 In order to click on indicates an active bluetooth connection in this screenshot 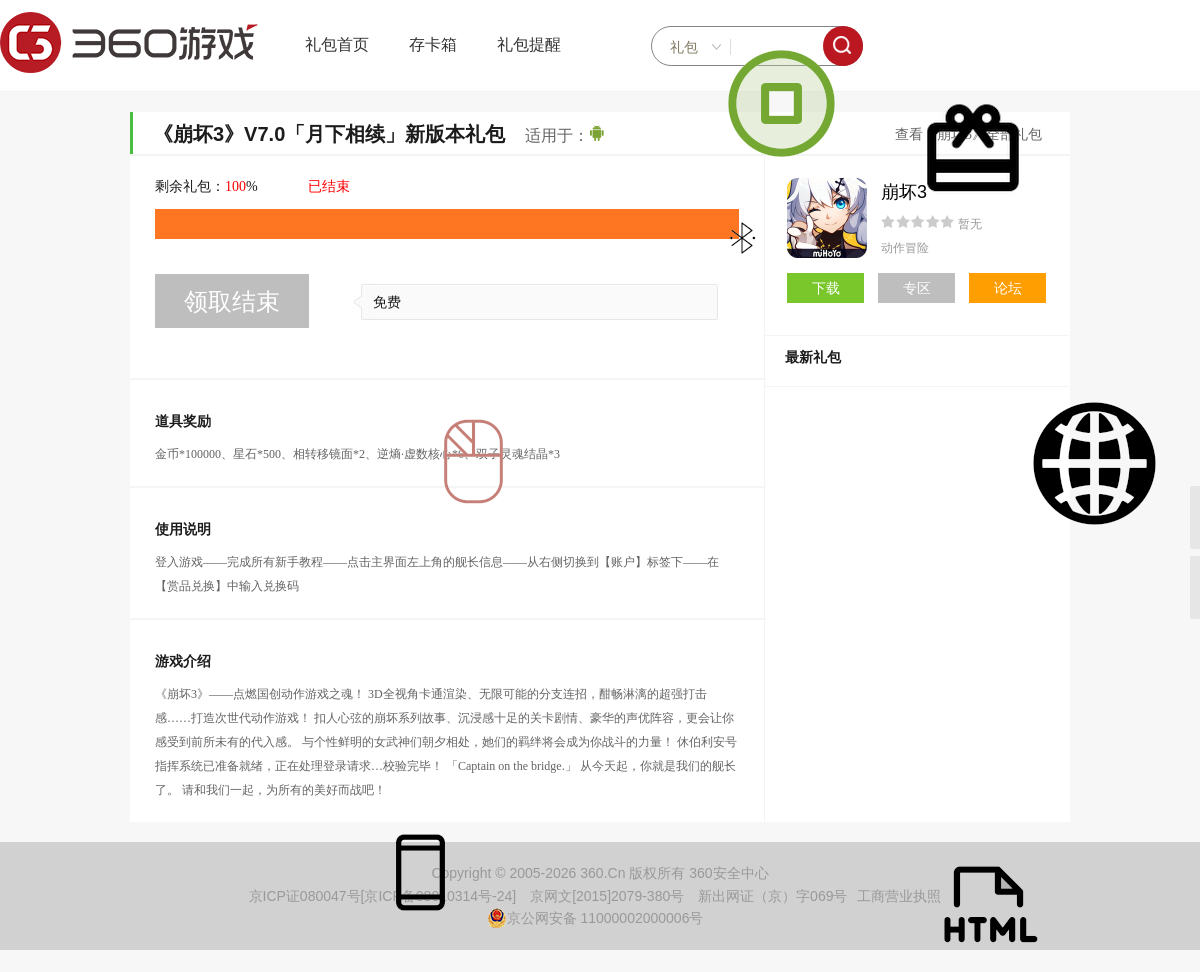, I will do `click(742, 238)`.